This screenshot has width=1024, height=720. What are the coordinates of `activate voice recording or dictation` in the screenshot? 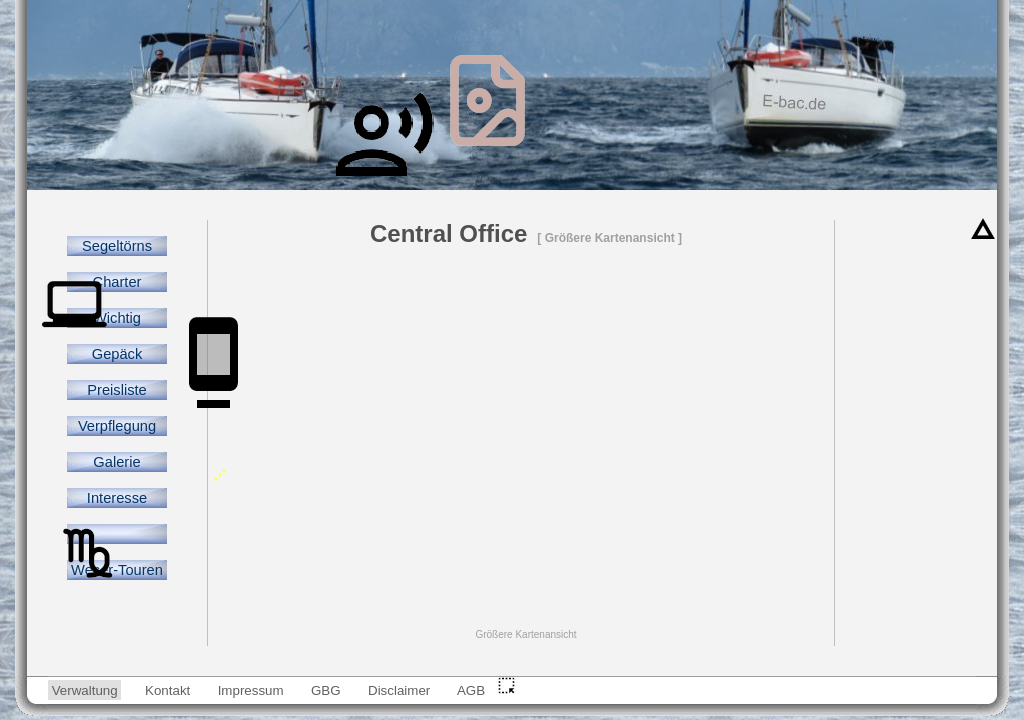 It's located at (385, 136).